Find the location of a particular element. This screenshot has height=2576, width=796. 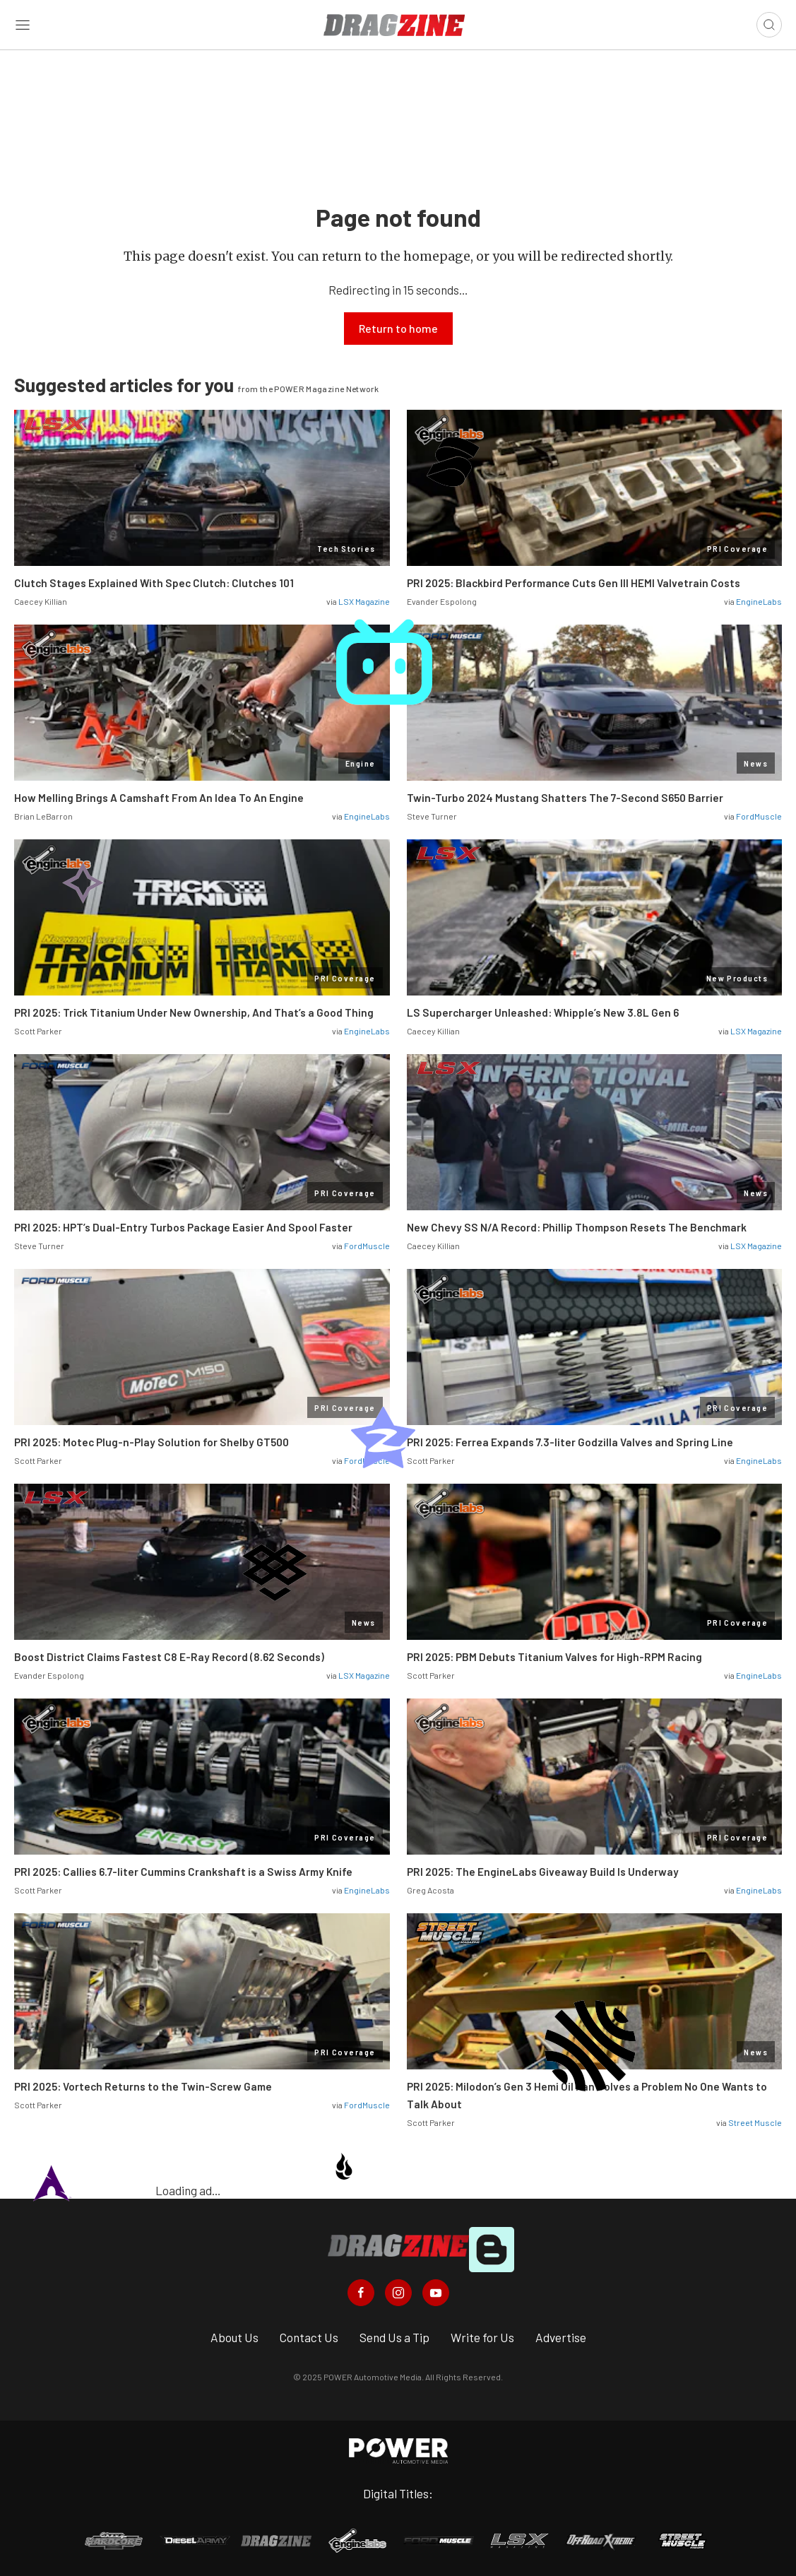

indicates clear or sunny weather conditions is located at coordinates (83, 882).